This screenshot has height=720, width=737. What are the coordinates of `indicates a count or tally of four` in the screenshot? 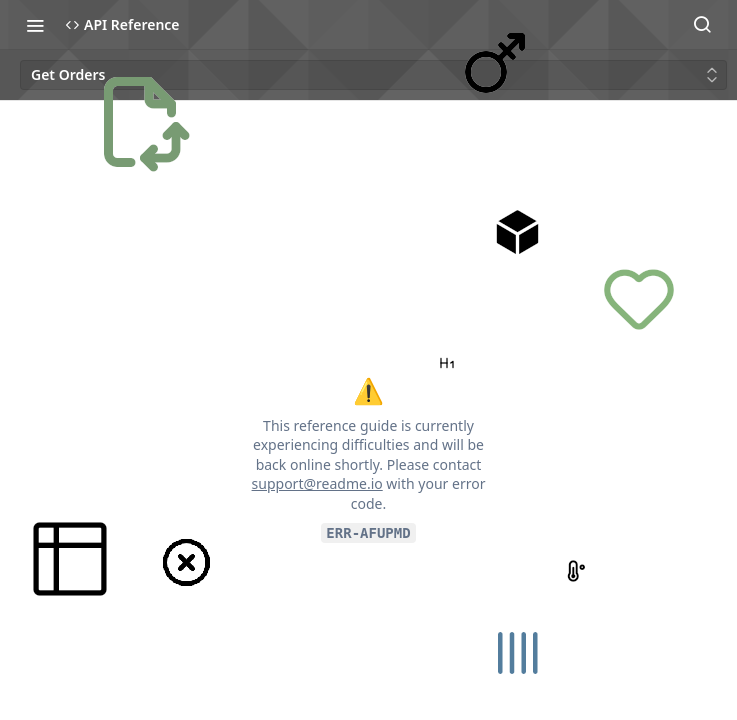 It's located at (519, 653).